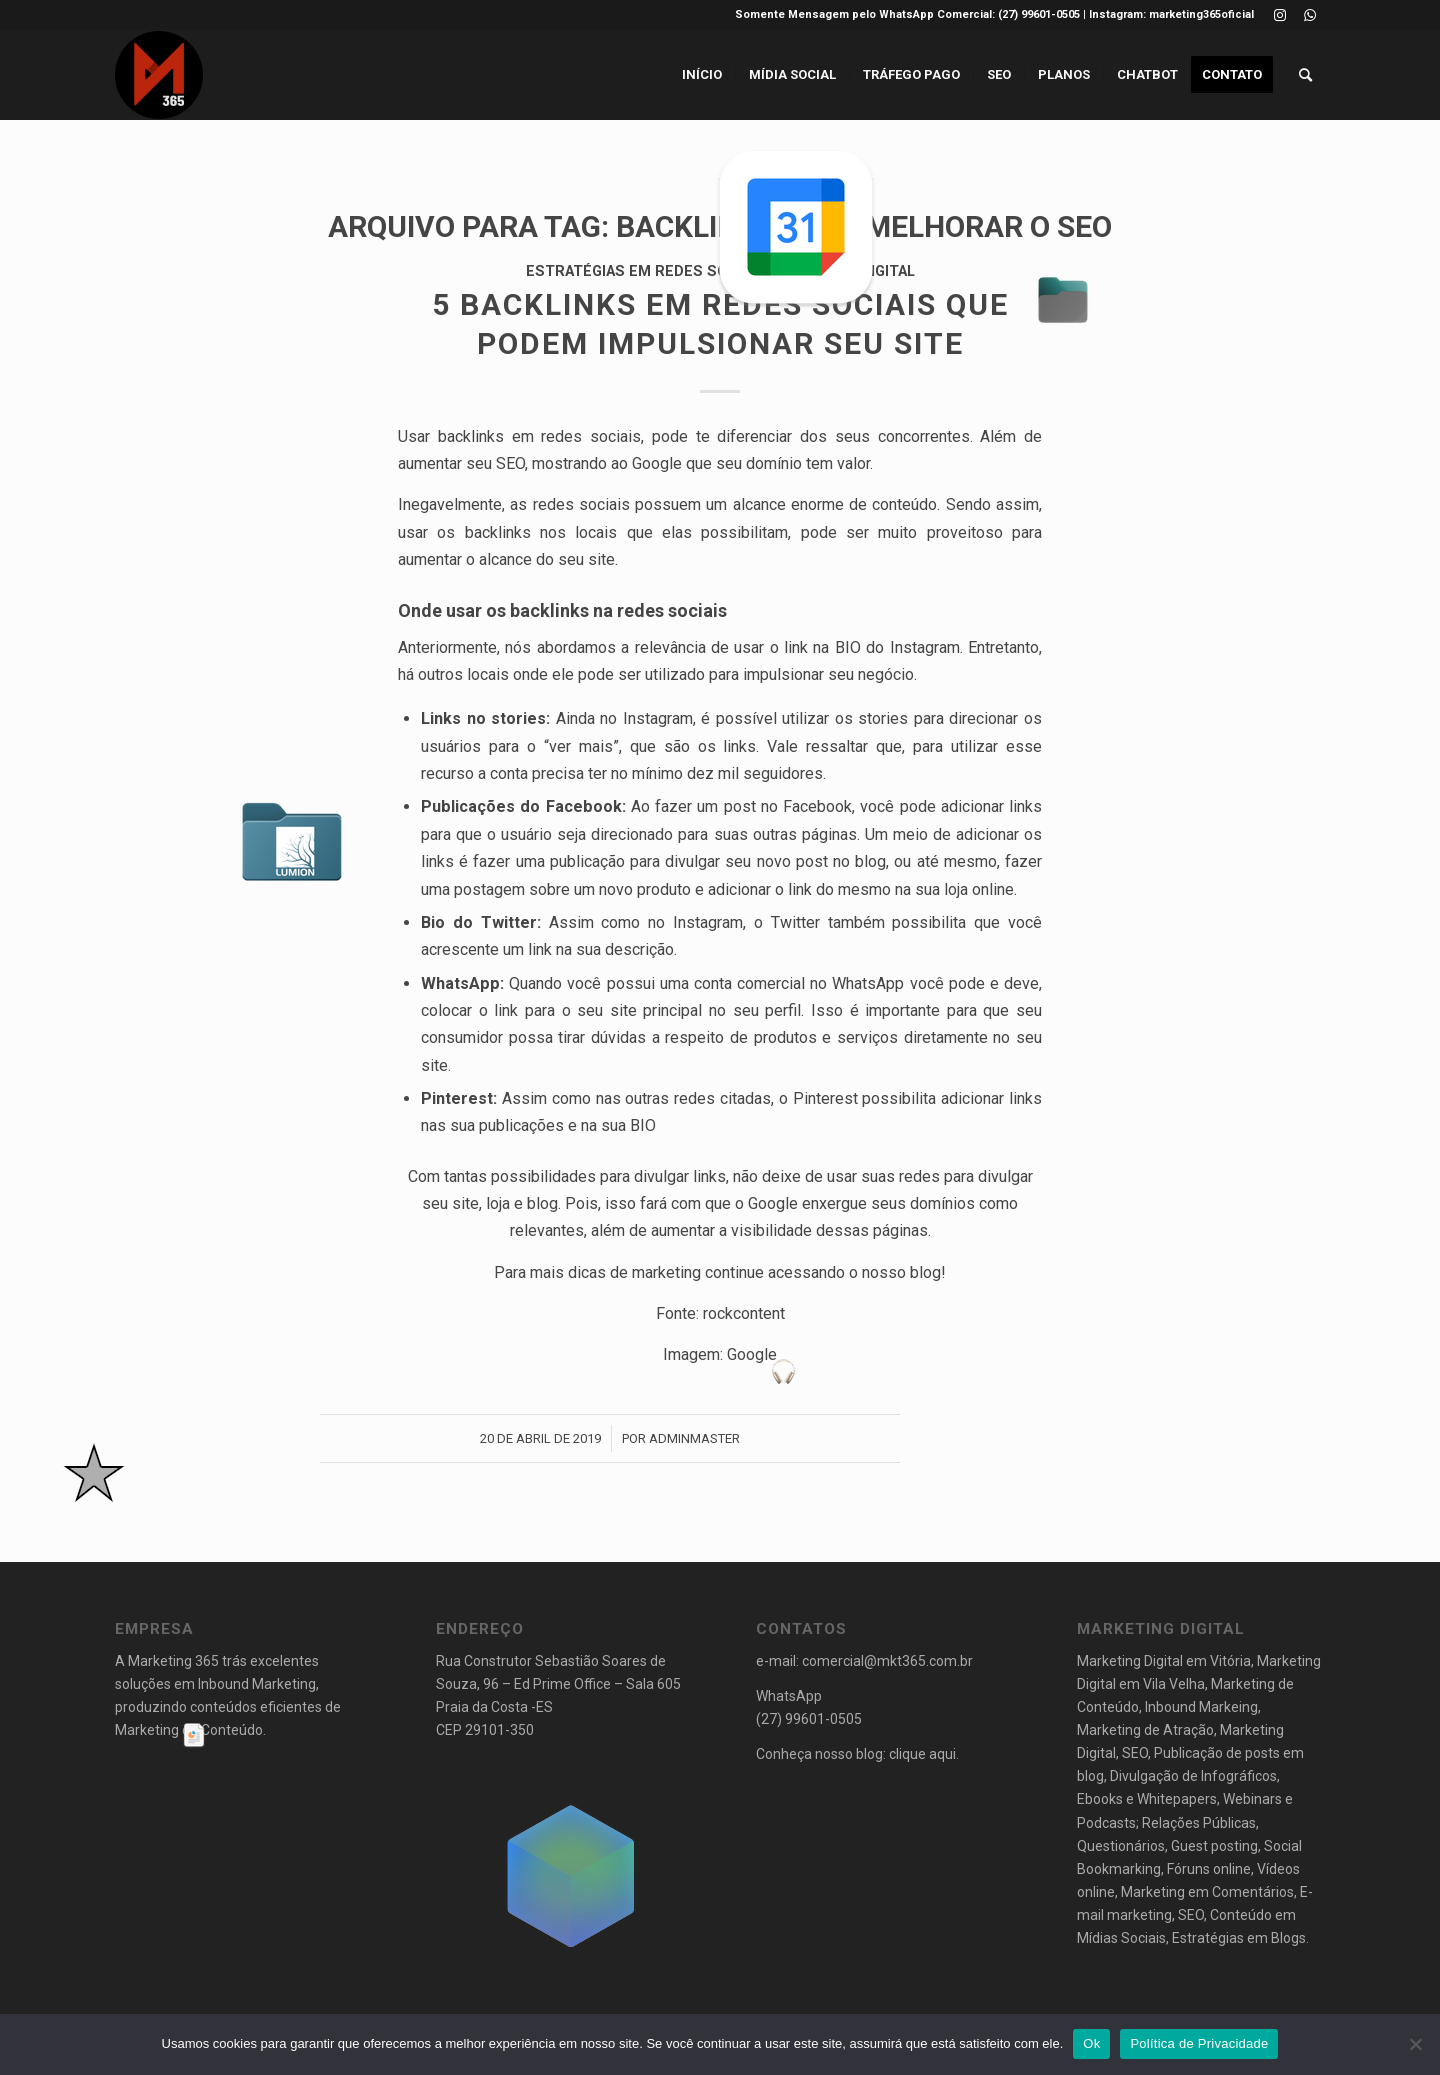  I want to click on open Google Calendar app, so click(796, 227).